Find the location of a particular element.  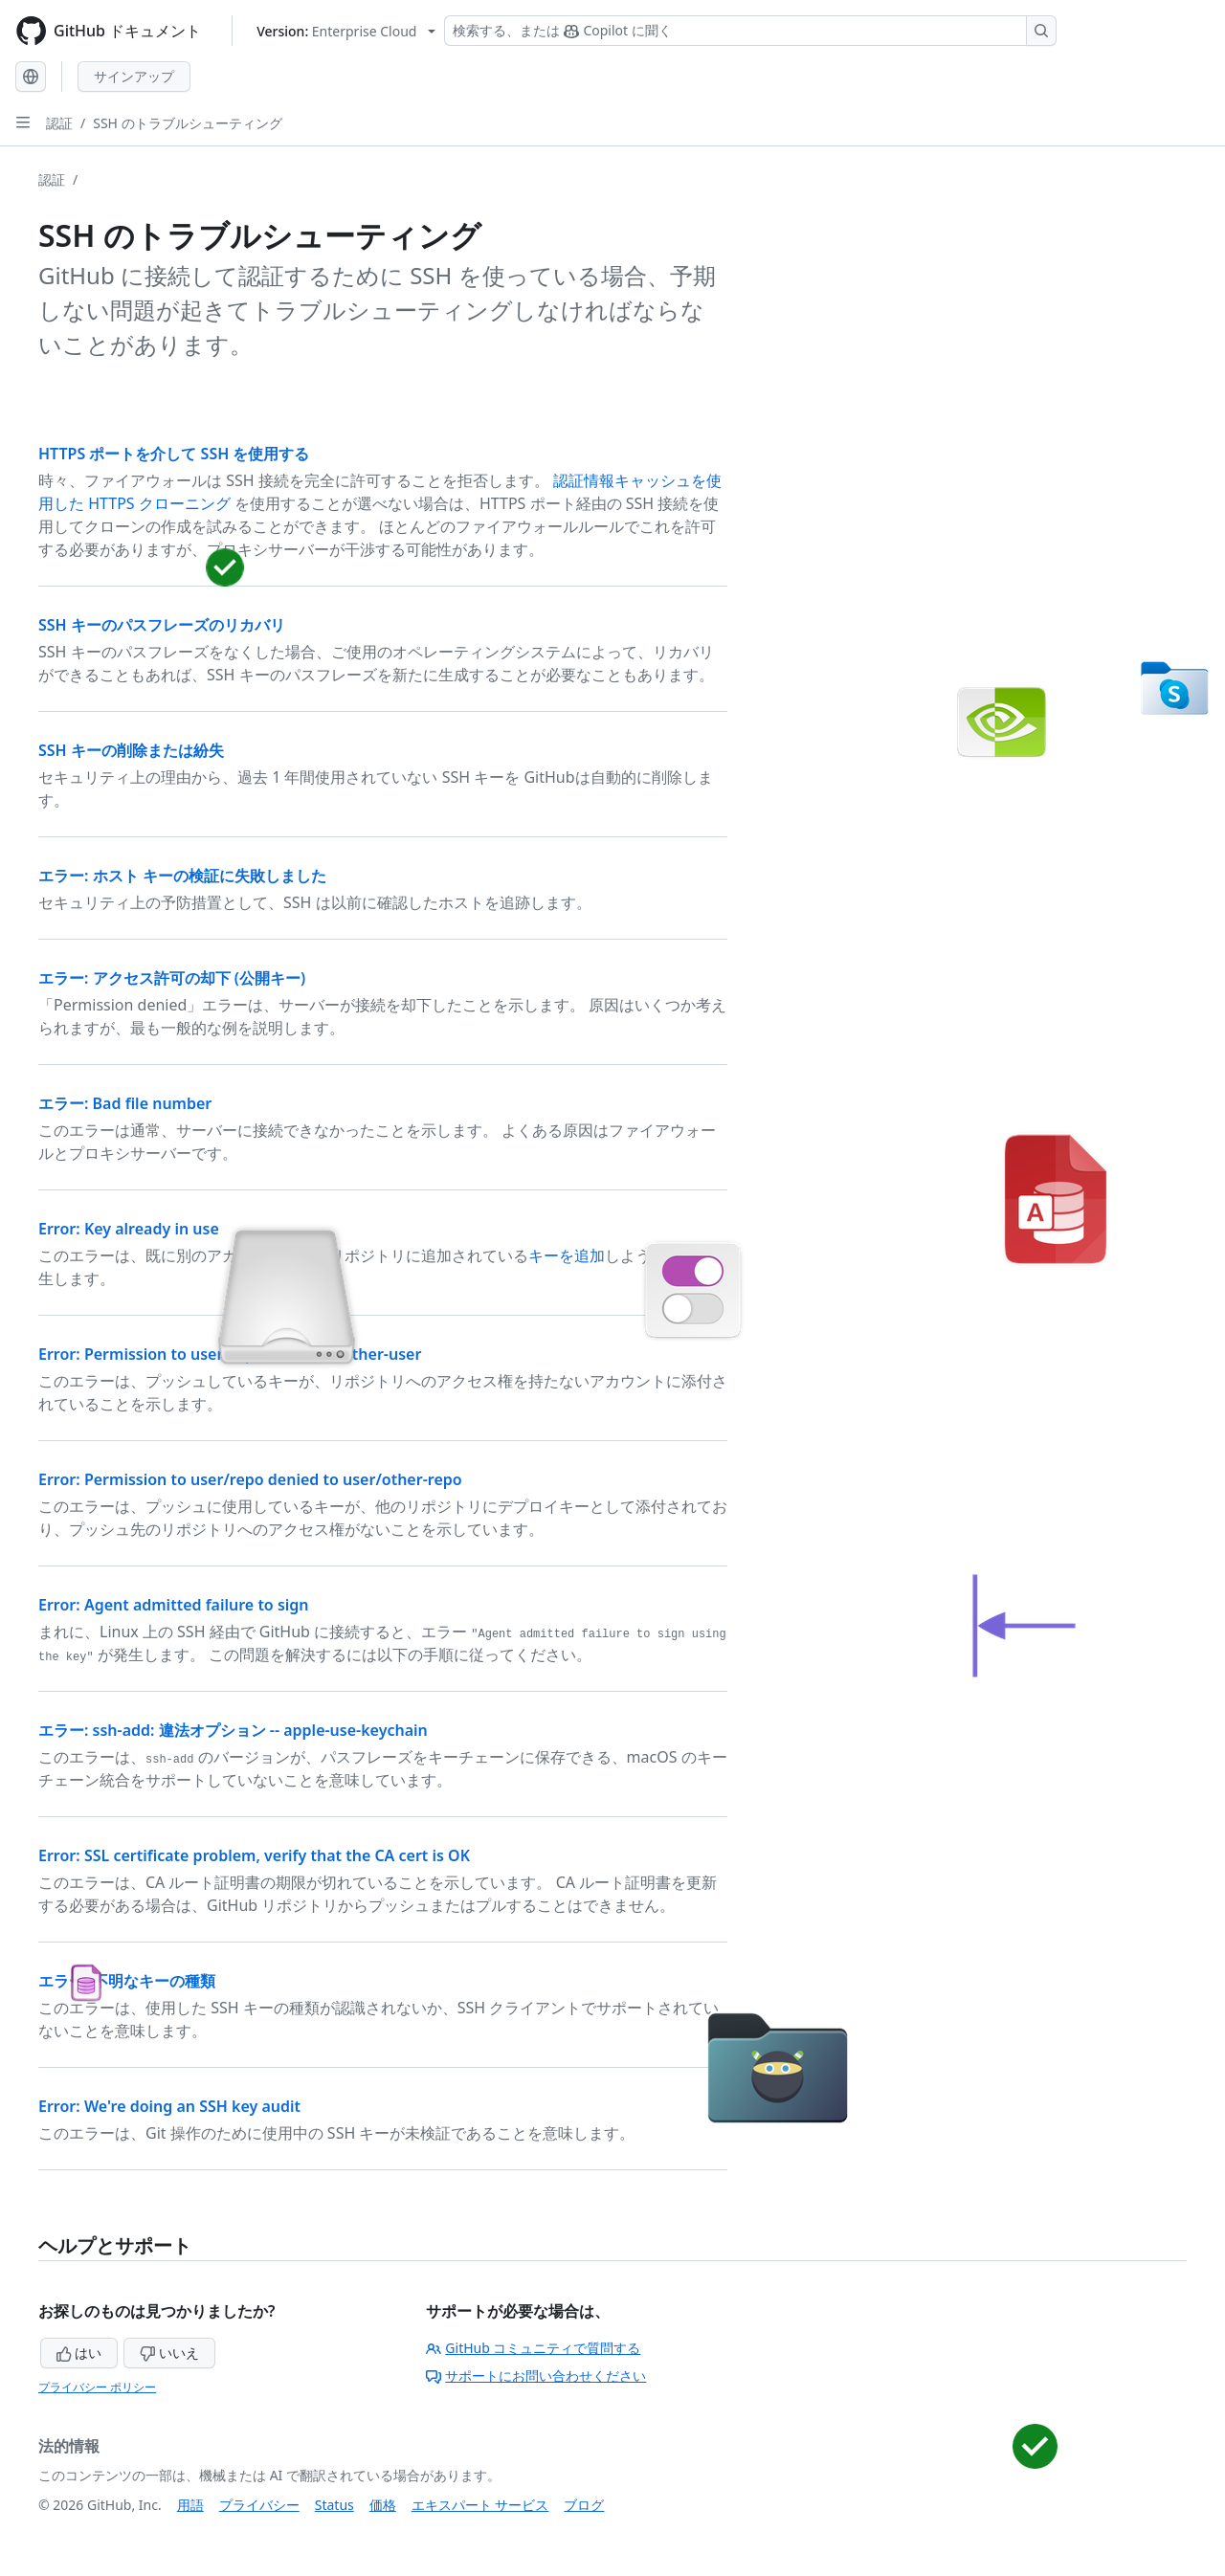

confirm or accept an action is located at coordinates (225, 567).